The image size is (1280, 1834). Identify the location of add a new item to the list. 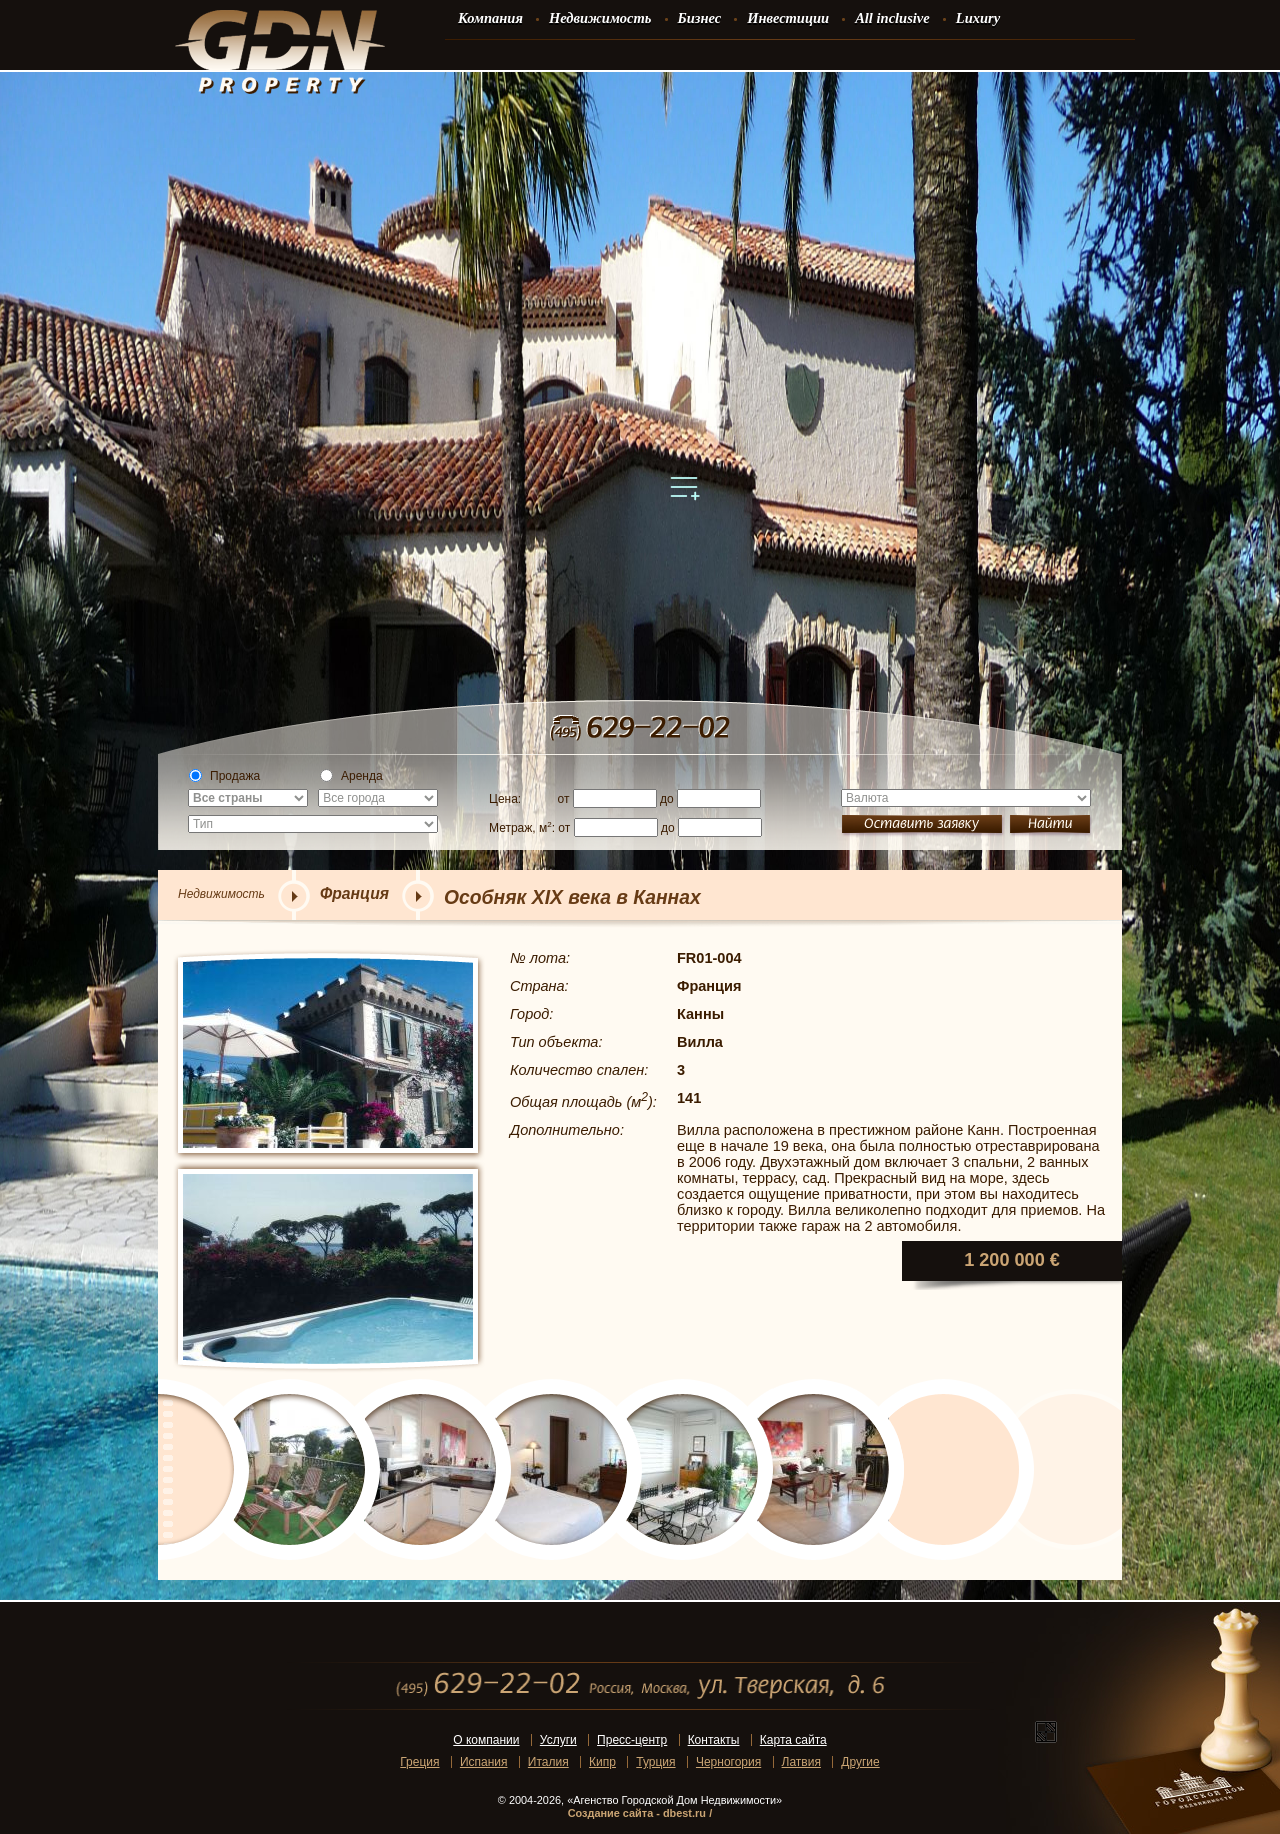
(684, 487).